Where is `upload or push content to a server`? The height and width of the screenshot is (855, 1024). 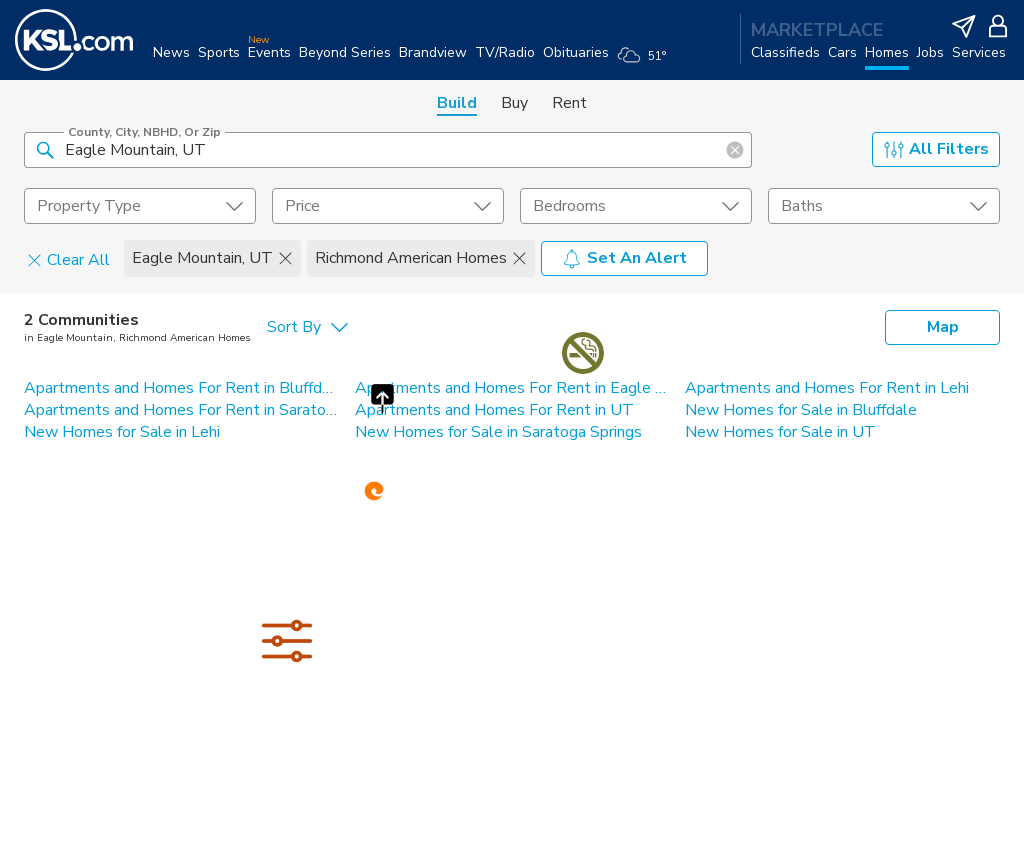 upload or push content to a server is located at coordinates (382, 398).